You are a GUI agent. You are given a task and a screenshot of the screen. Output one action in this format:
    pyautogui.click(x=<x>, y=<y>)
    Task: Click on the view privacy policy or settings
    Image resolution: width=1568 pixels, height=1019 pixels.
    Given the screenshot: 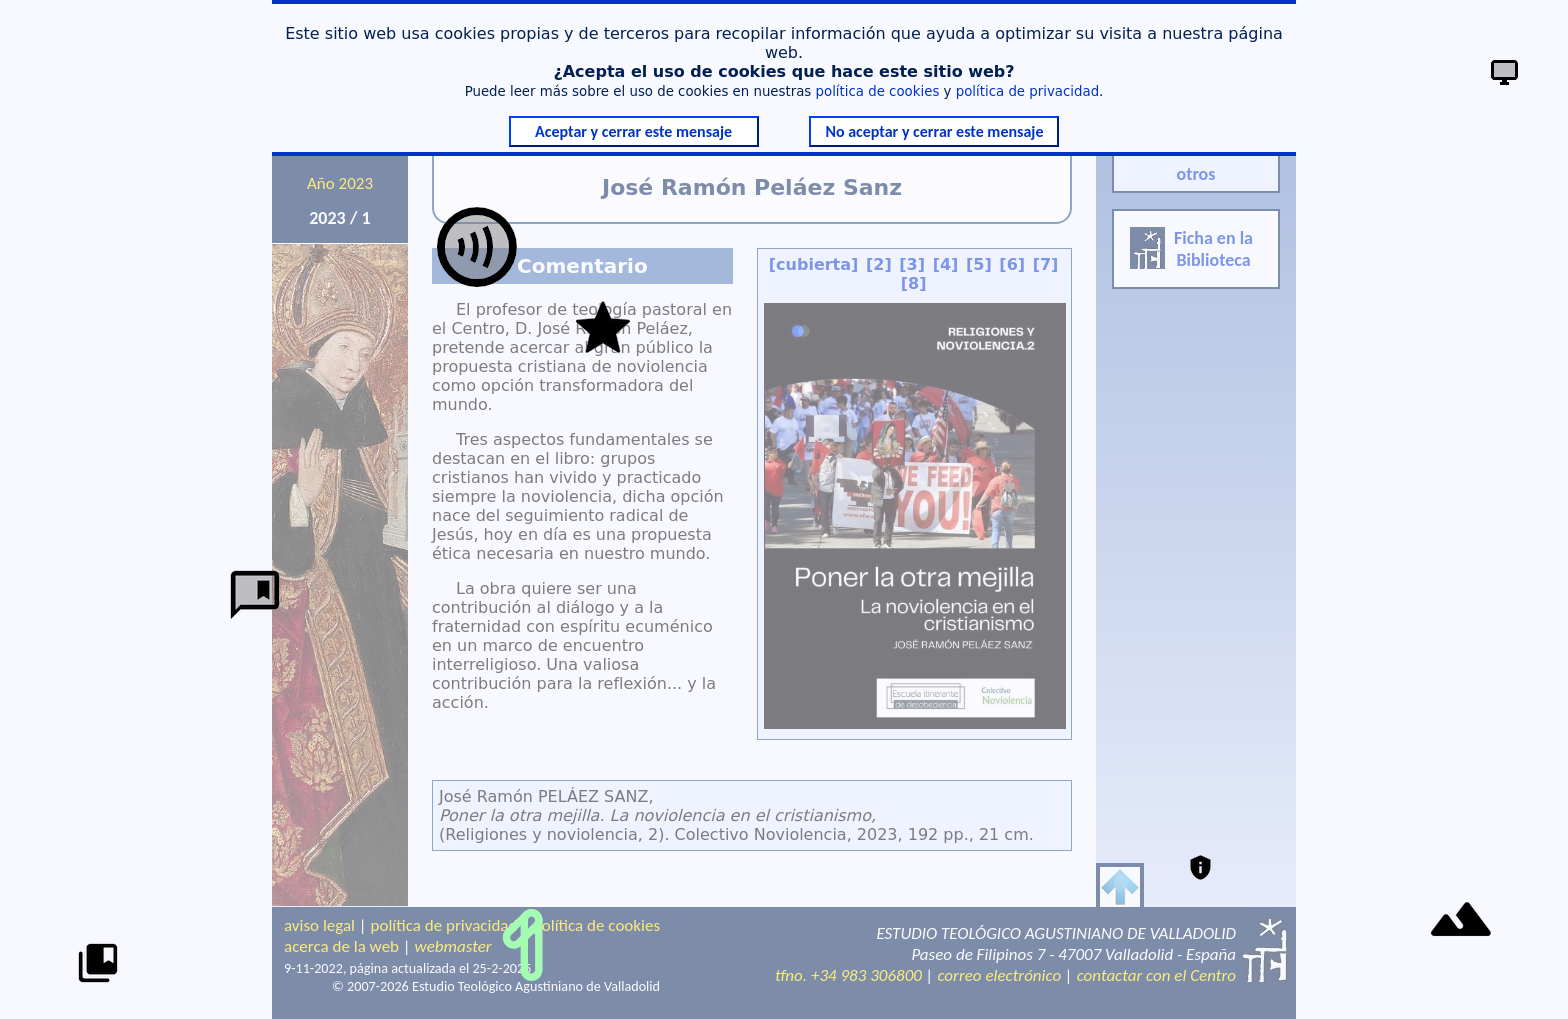 What is the action you would take?
    pyautogui.click(x=1200, y=867)
    